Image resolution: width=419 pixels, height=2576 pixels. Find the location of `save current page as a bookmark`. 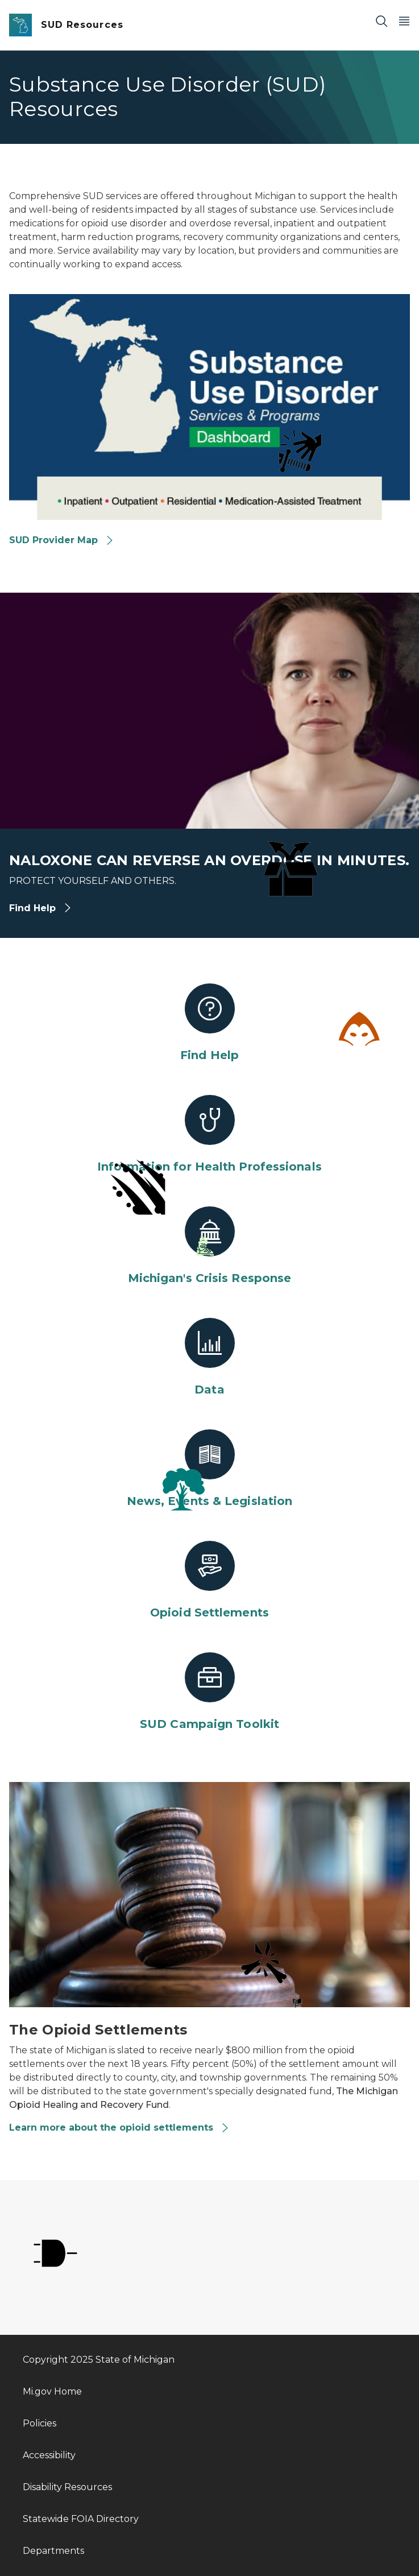

save current page as a bookmark is located at coordinates (297, 2003).